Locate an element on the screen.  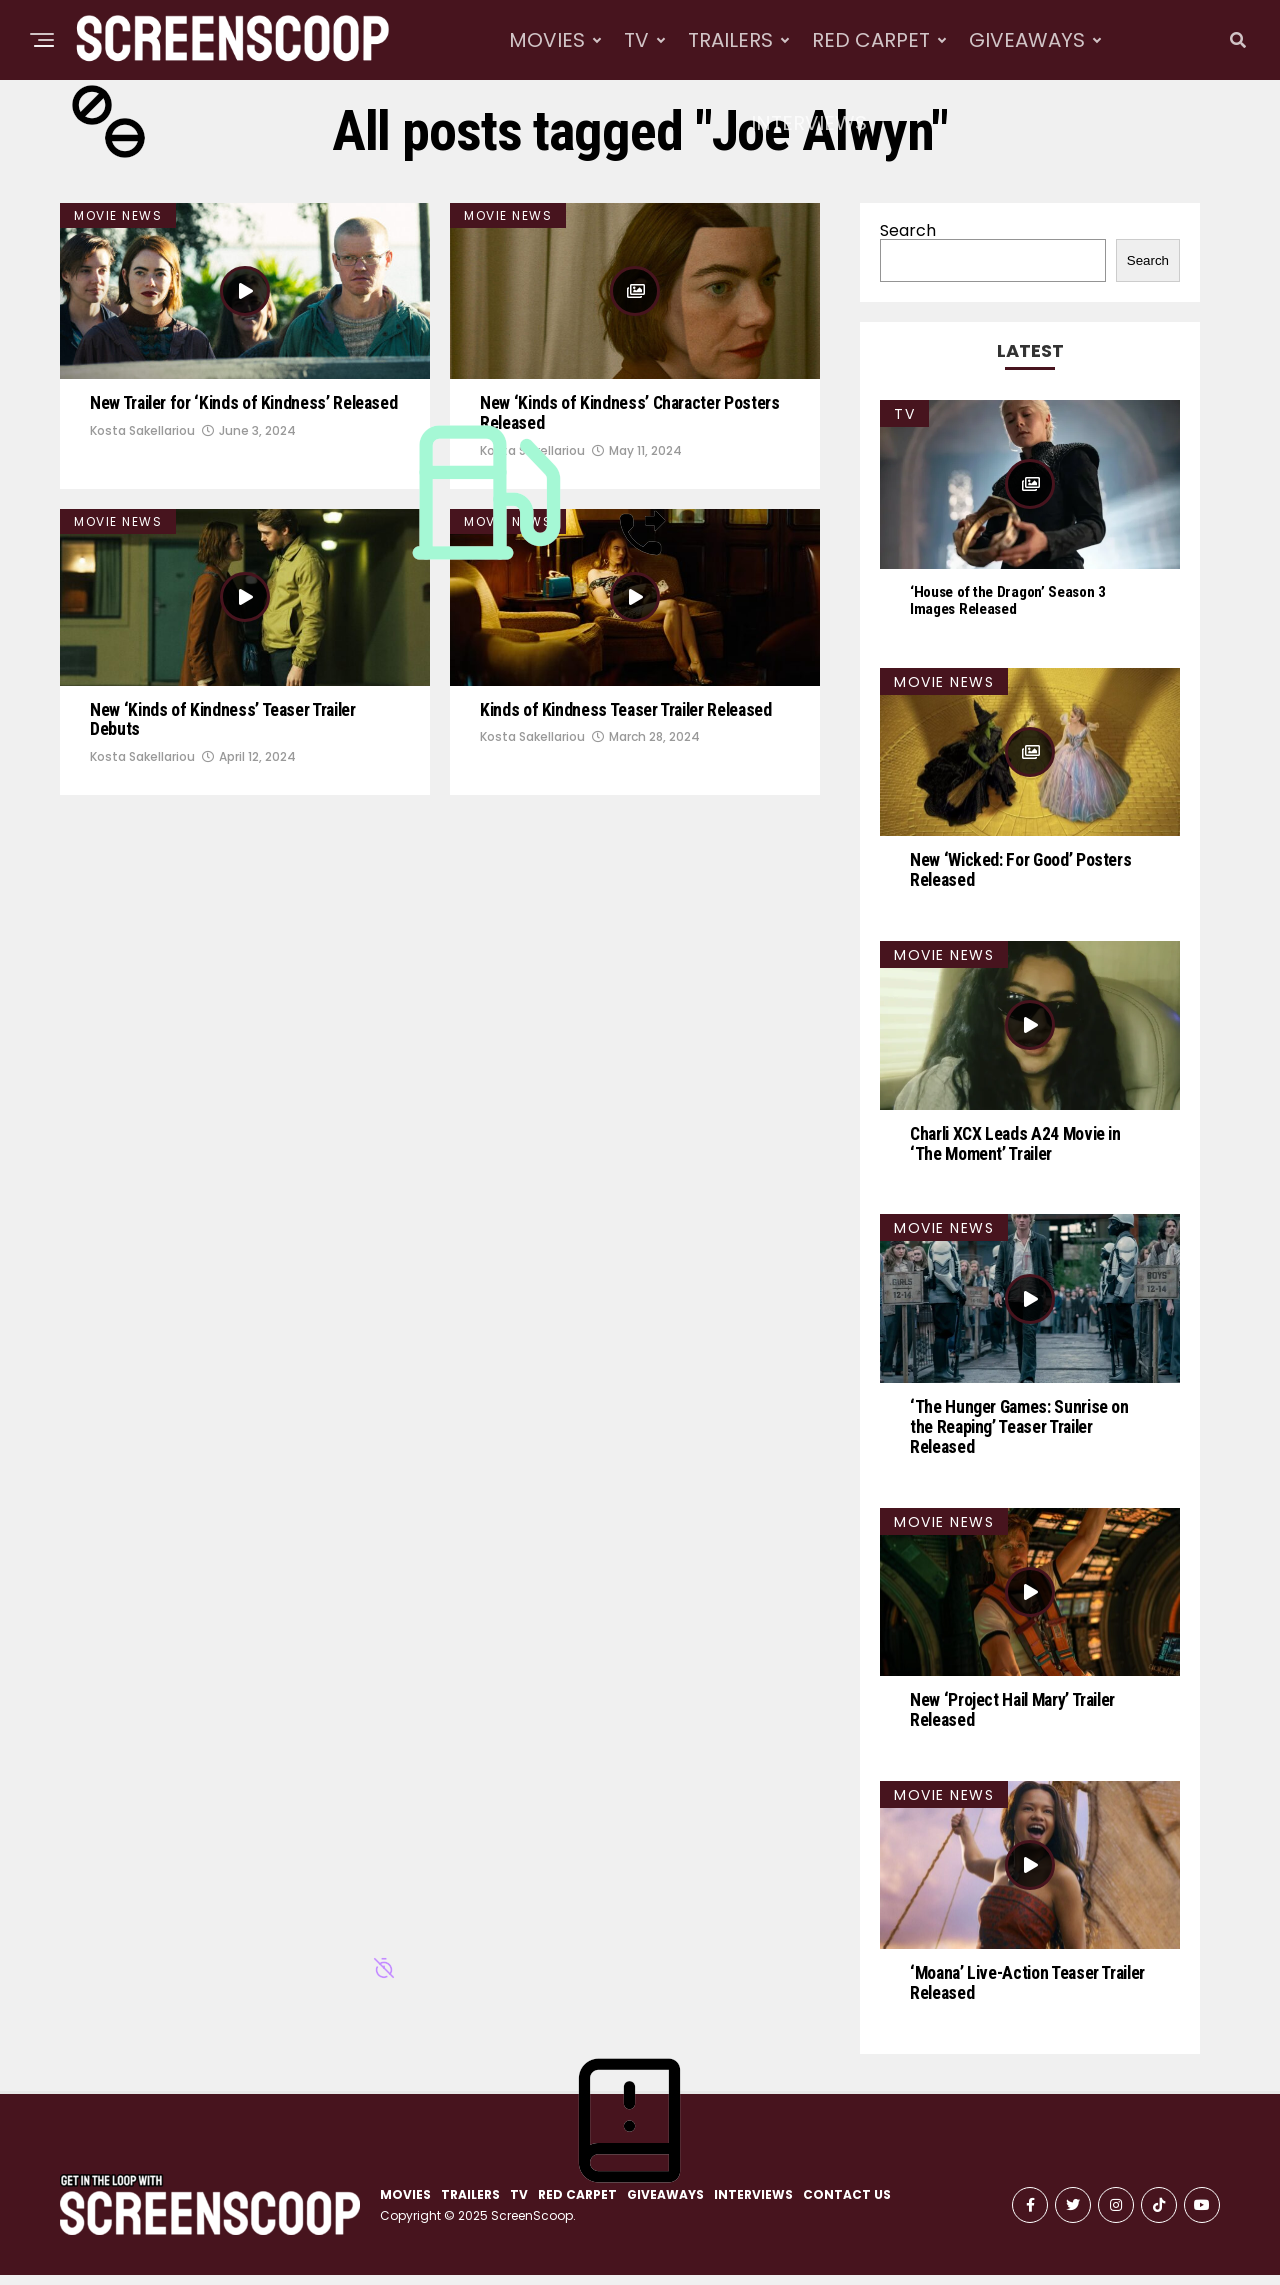
disable or cancel timer is located at coordinates (384, 1968).